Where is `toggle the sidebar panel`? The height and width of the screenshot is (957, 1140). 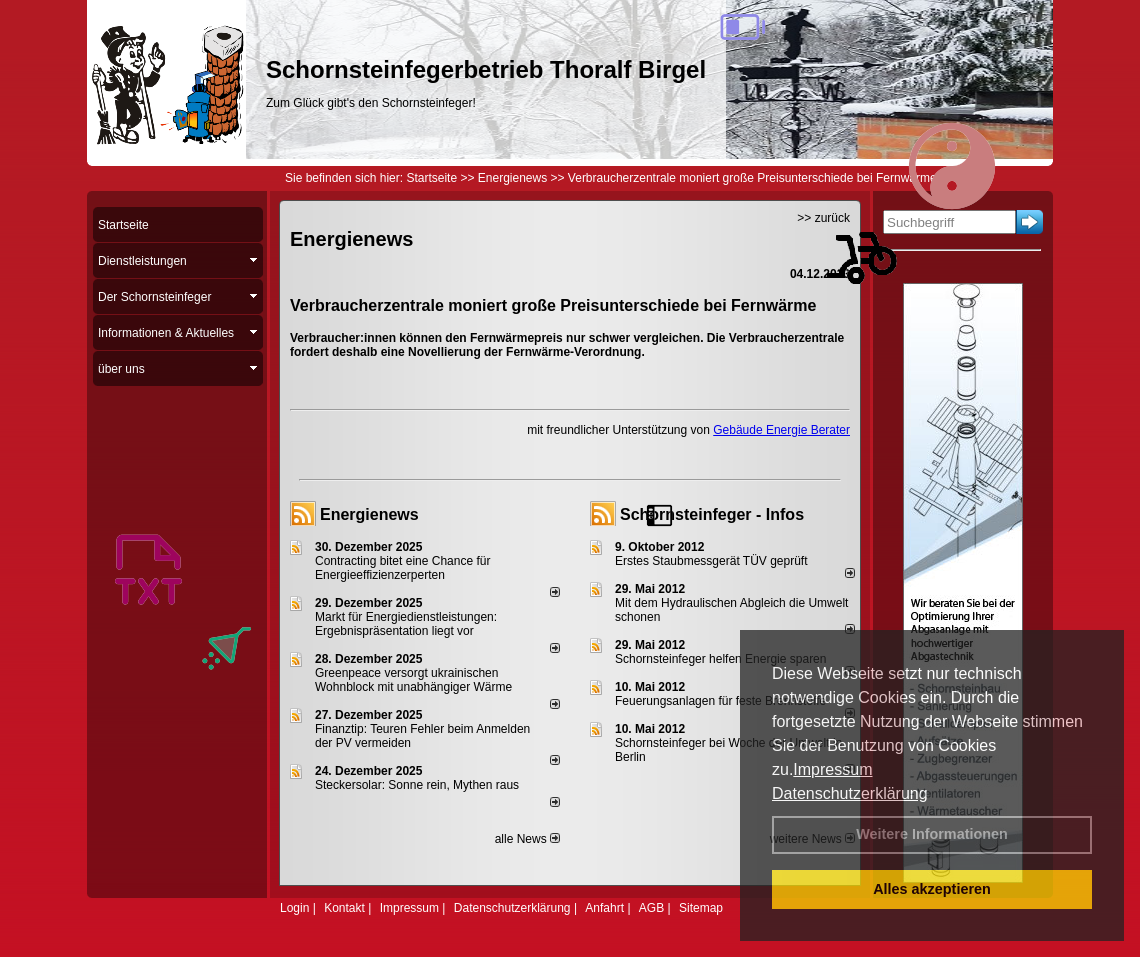 toggle the sidebar panel is located at coordinates (659, 515).